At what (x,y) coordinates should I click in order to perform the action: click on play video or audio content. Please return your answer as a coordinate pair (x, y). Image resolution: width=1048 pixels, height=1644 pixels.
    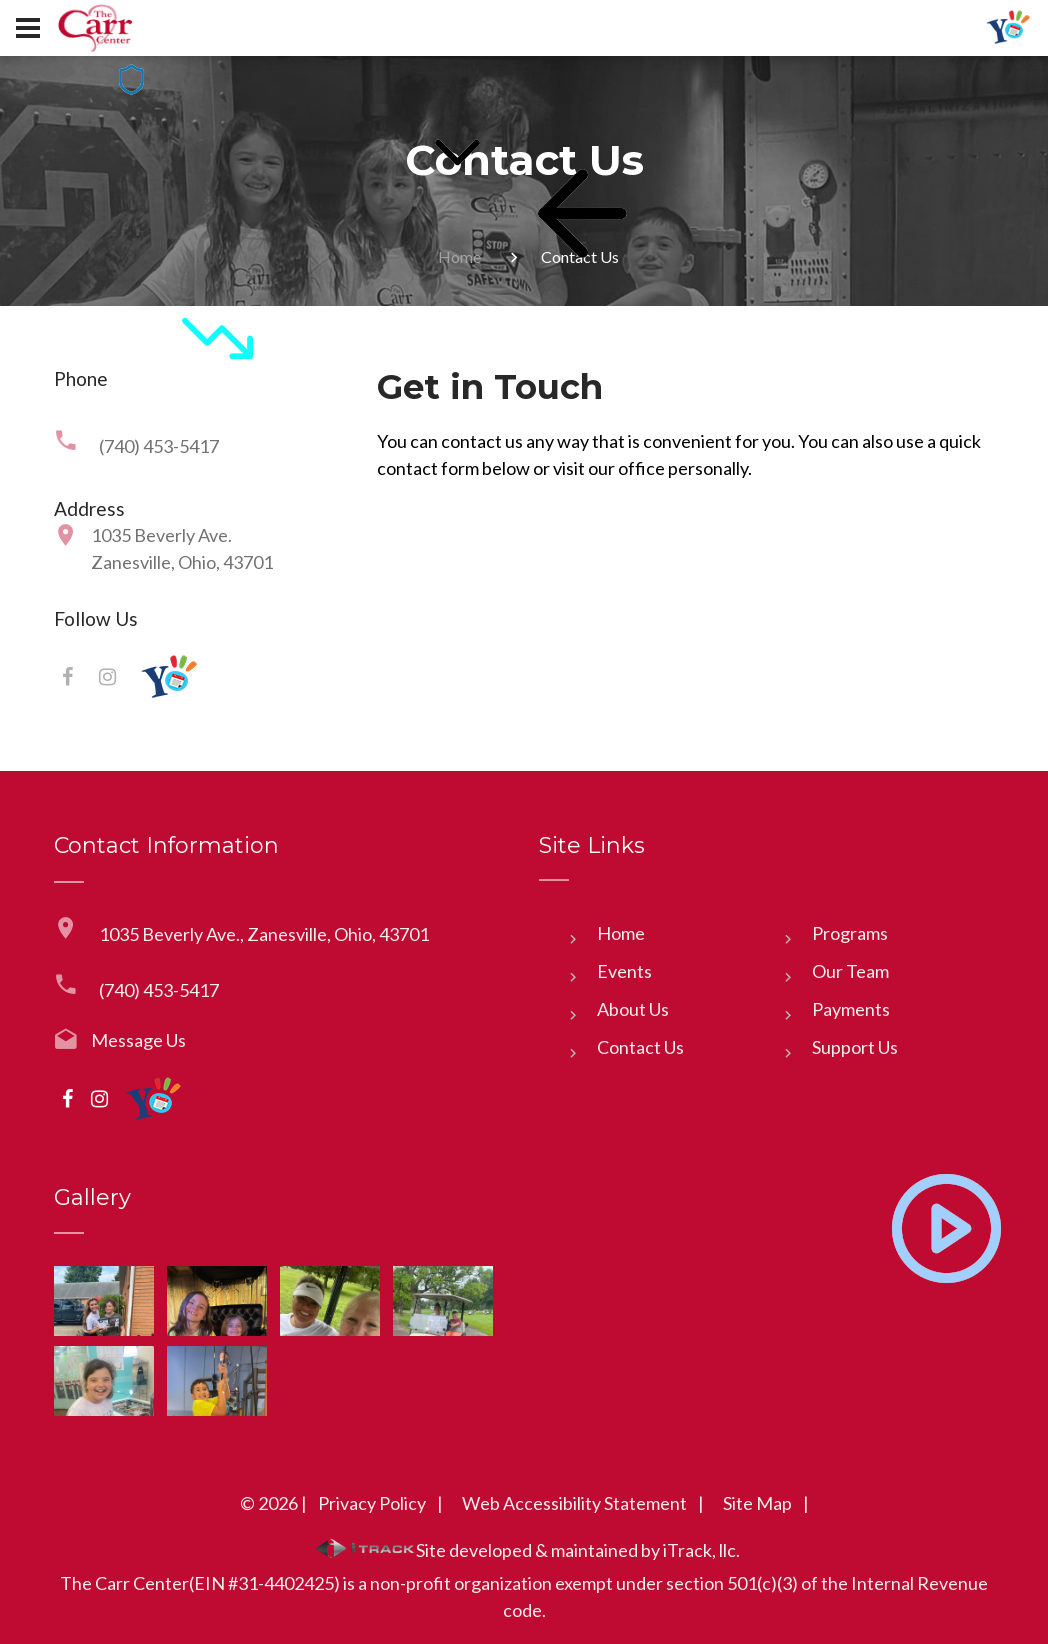
    Looking at the image, I should click on (946, 1228).